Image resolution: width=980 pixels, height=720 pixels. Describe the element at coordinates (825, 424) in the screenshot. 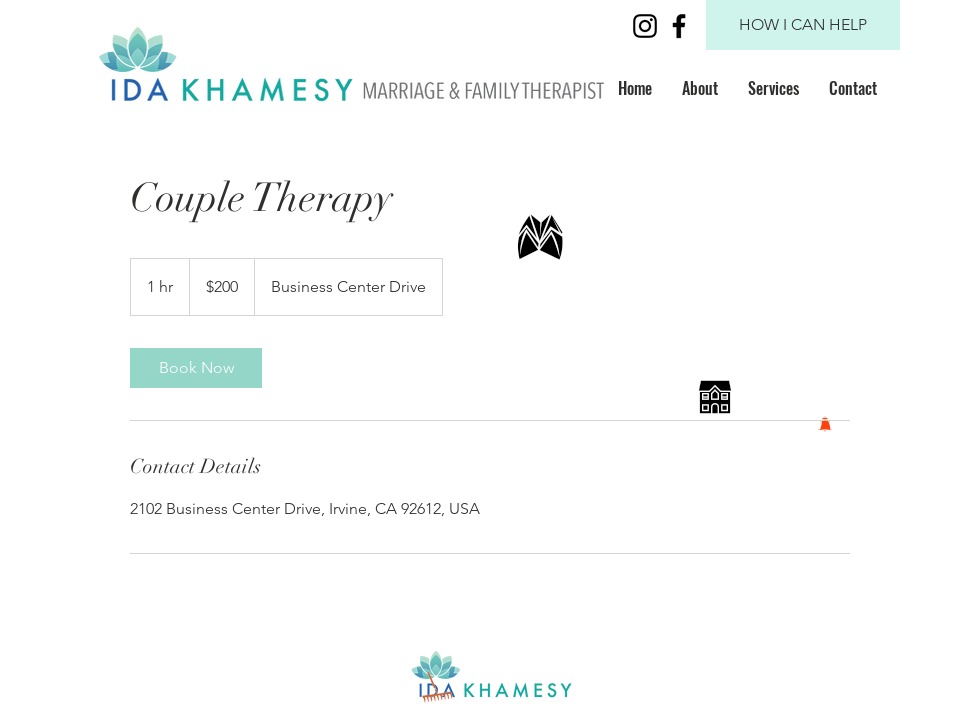

I see `navigate to sailing or boat-related content` at that location.